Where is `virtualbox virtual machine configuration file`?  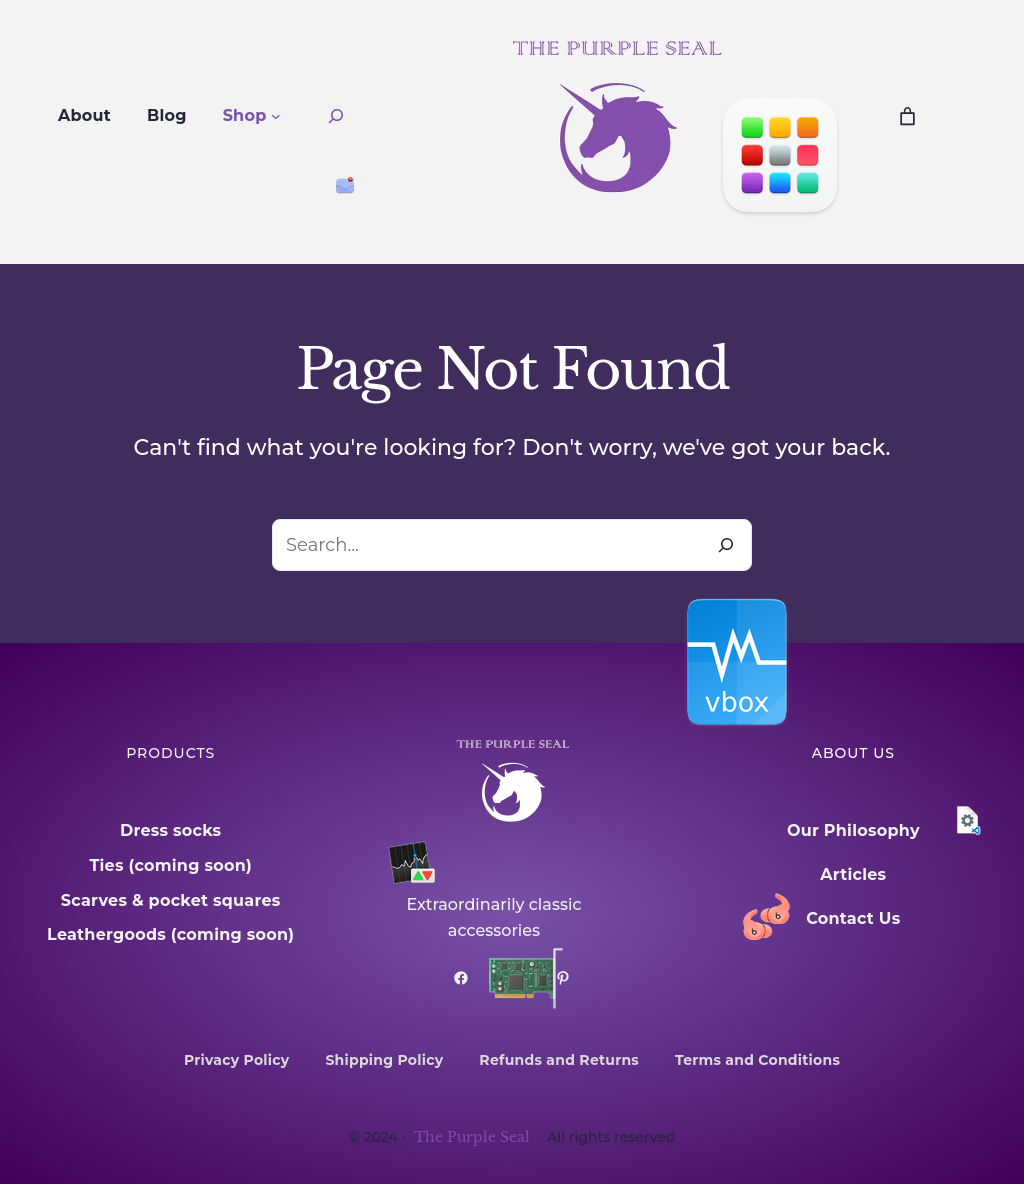 virtualbox virtual machine configuration file is located at coordinates (737, 662).